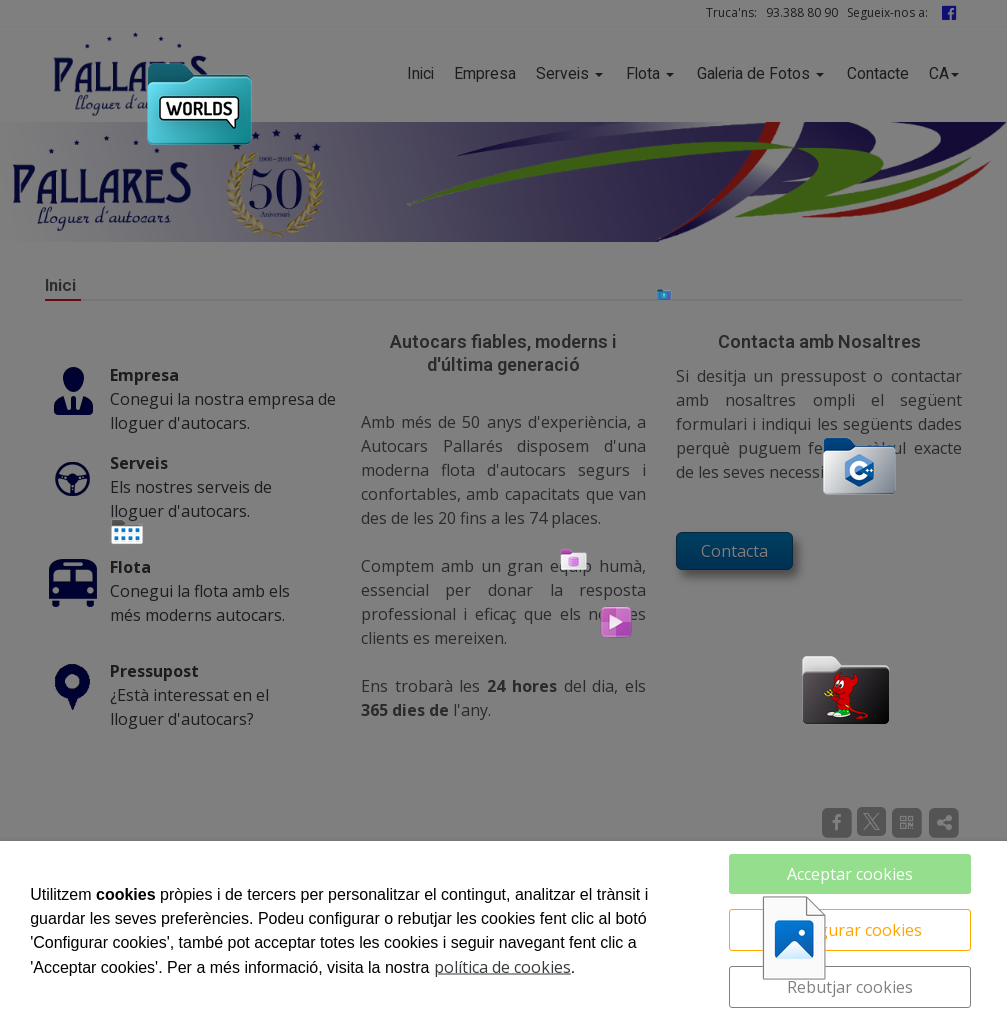  What do you see at coordinates (845, 692) in the screenshot?
I see `open BSD-related files or projects` at bounding box center [845, 692].